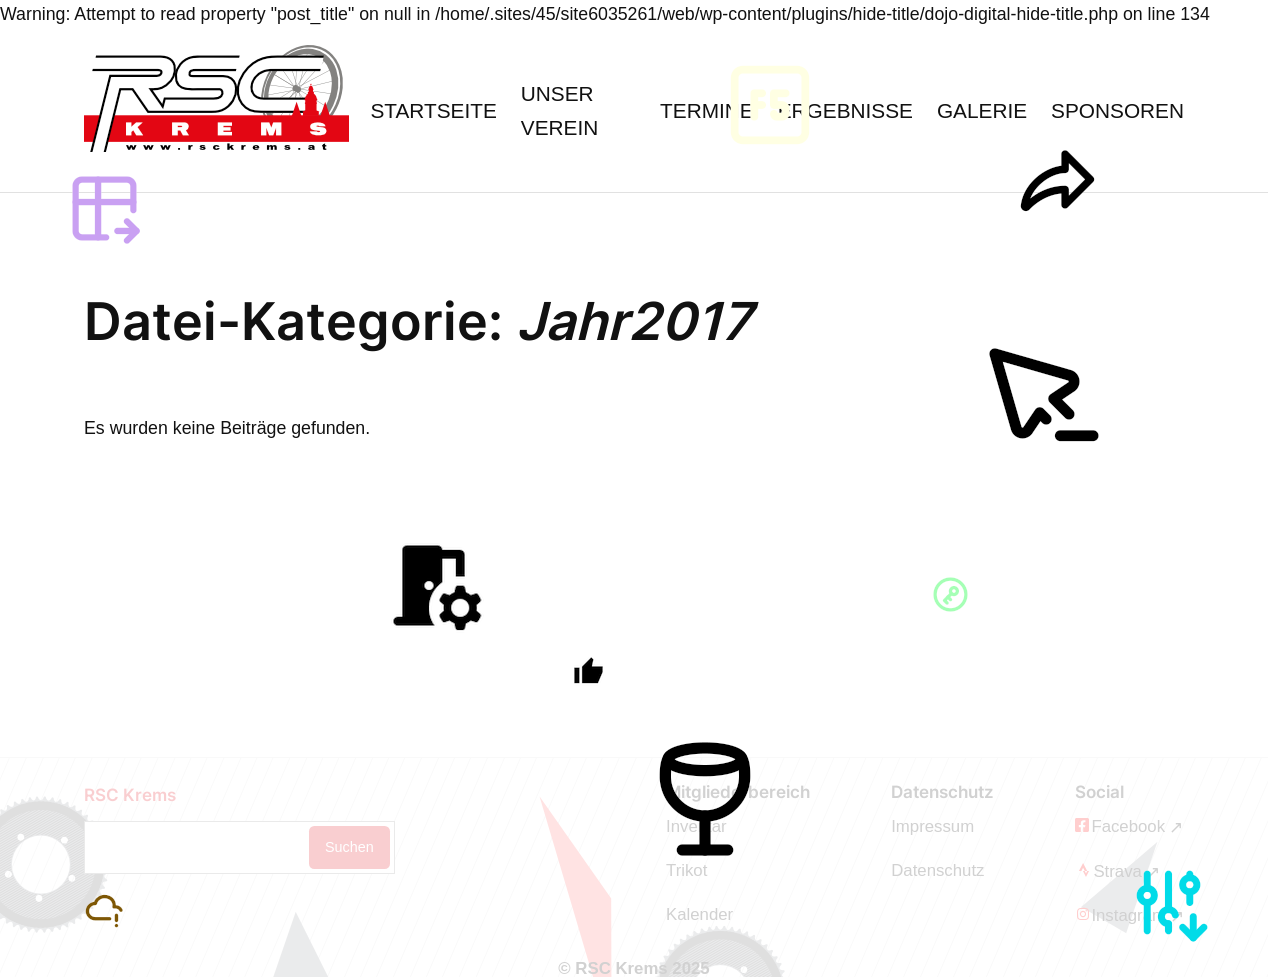  Describe the element at coordinates (104, 208) in the screenshot. I see `export table data to external file` at that location.